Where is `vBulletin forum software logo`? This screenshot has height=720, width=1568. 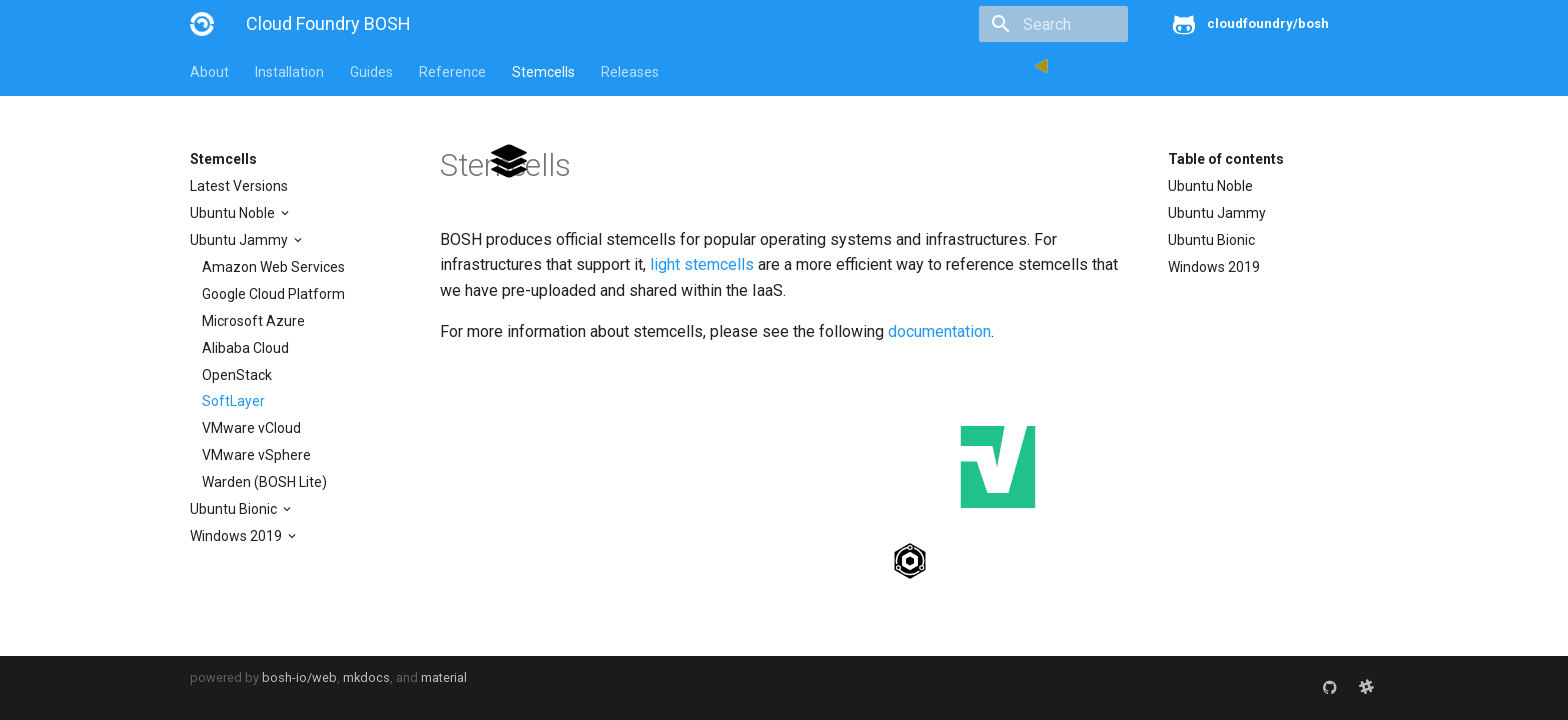 vBulletin forum software logo is located at coordinates (998, 467).